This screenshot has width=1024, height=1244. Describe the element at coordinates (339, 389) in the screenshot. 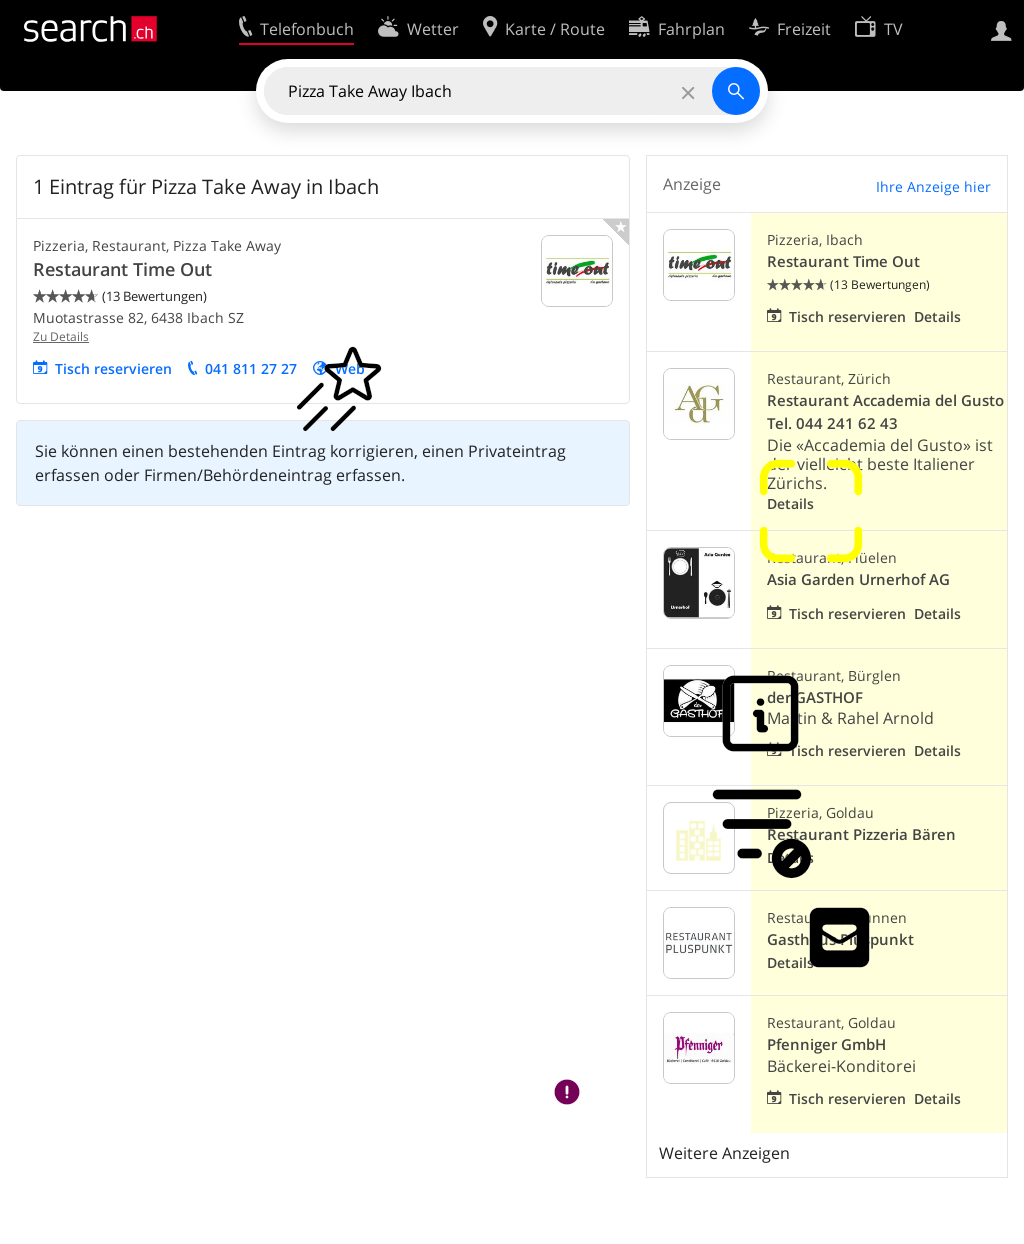

I see `add to favorites or wishlist` at that location.